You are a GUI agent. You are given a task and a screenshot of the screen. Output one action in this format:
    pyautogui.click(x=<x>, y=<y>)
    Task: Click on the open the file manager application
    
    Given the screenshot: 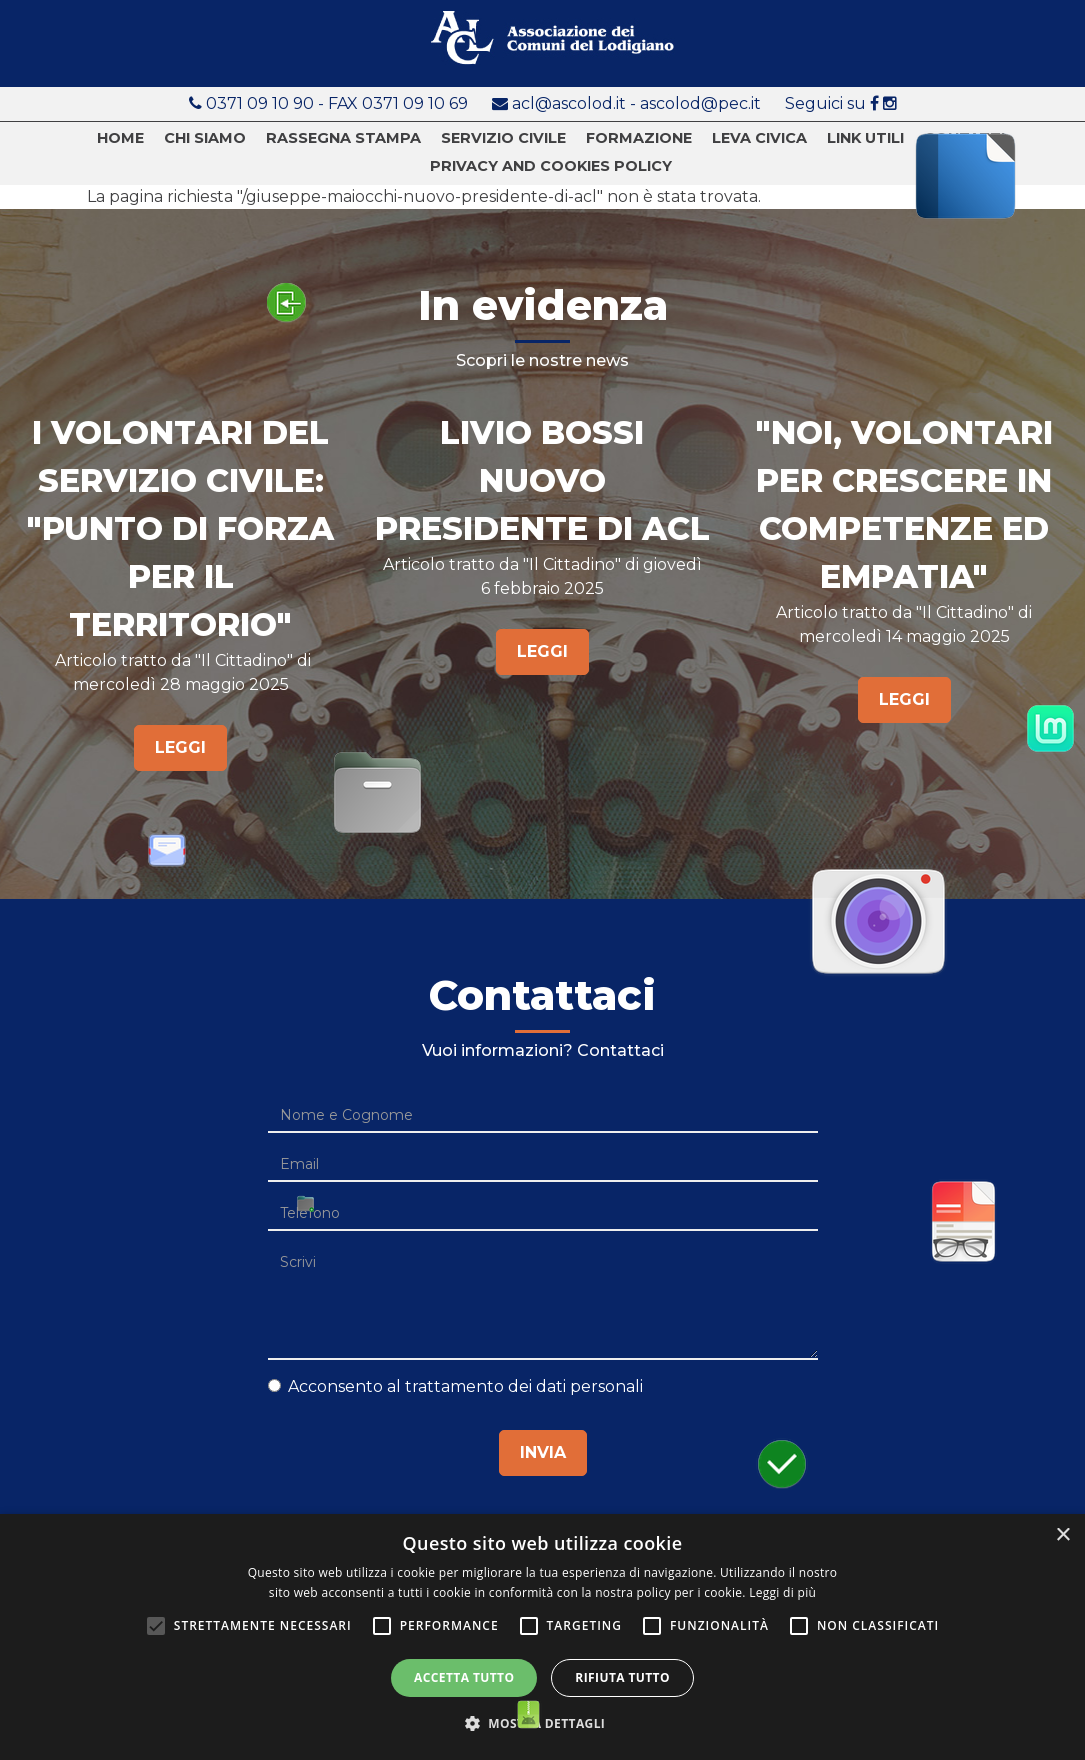 What is the action you would take?
    pyautogui.click(x=377, y=792)
    